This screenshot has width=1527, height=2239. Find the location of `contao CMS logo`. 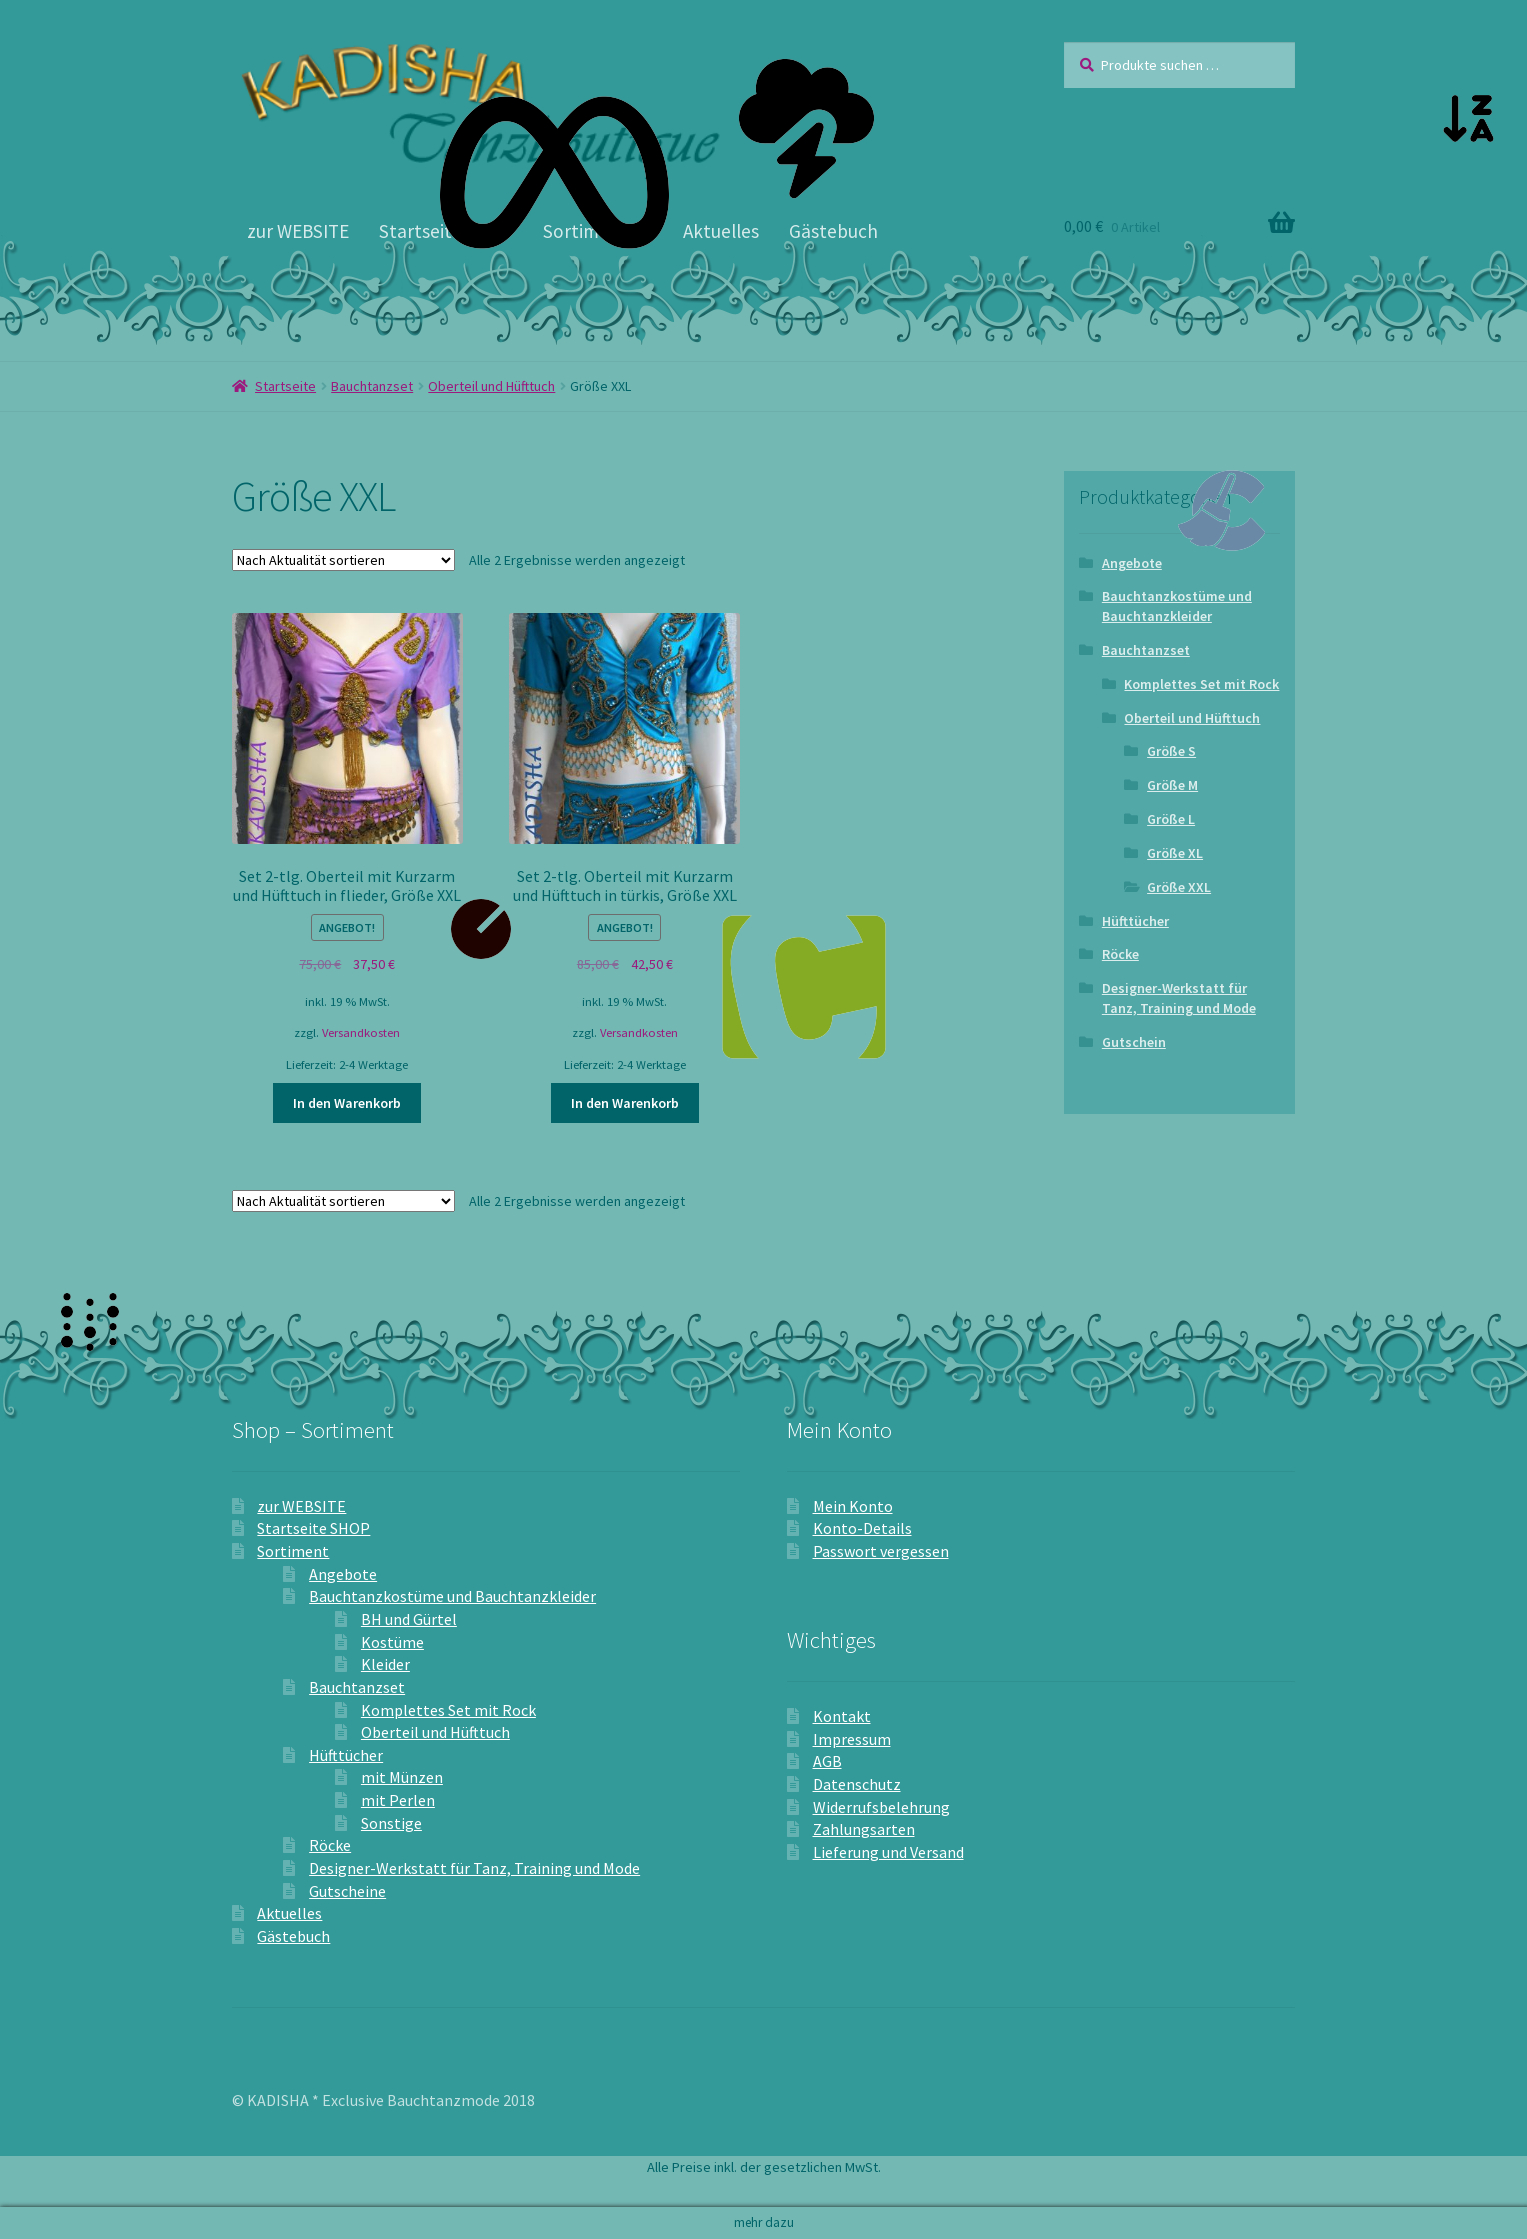

contao CMS logo is located at coordinates (804, 987).